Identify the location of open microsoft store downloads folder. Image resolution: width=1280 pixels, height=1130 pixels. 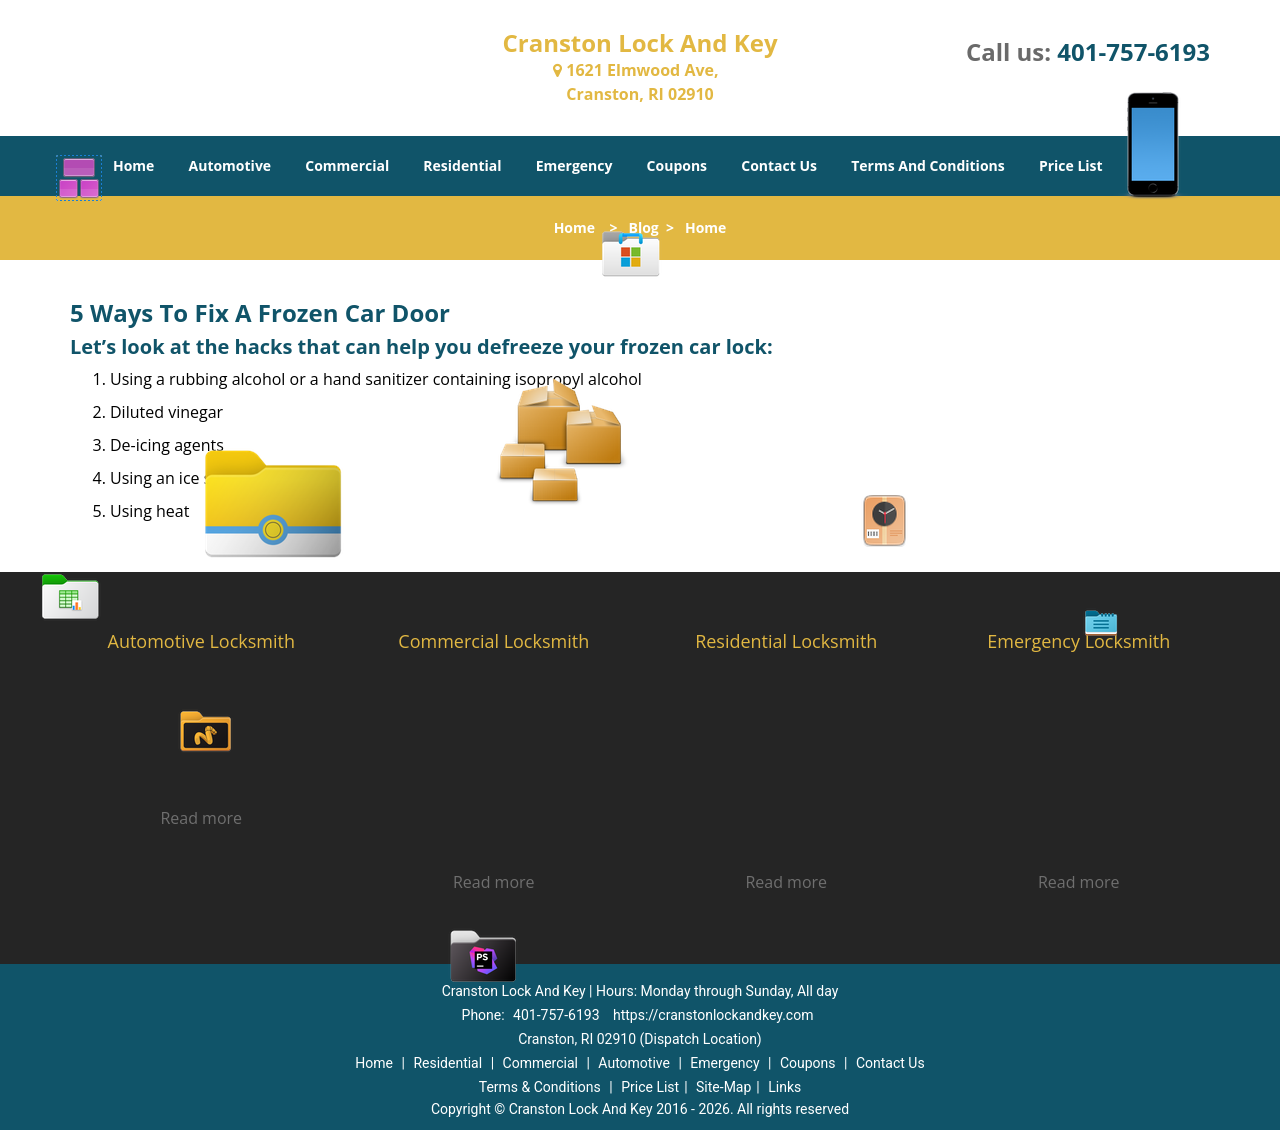
(630, 255).